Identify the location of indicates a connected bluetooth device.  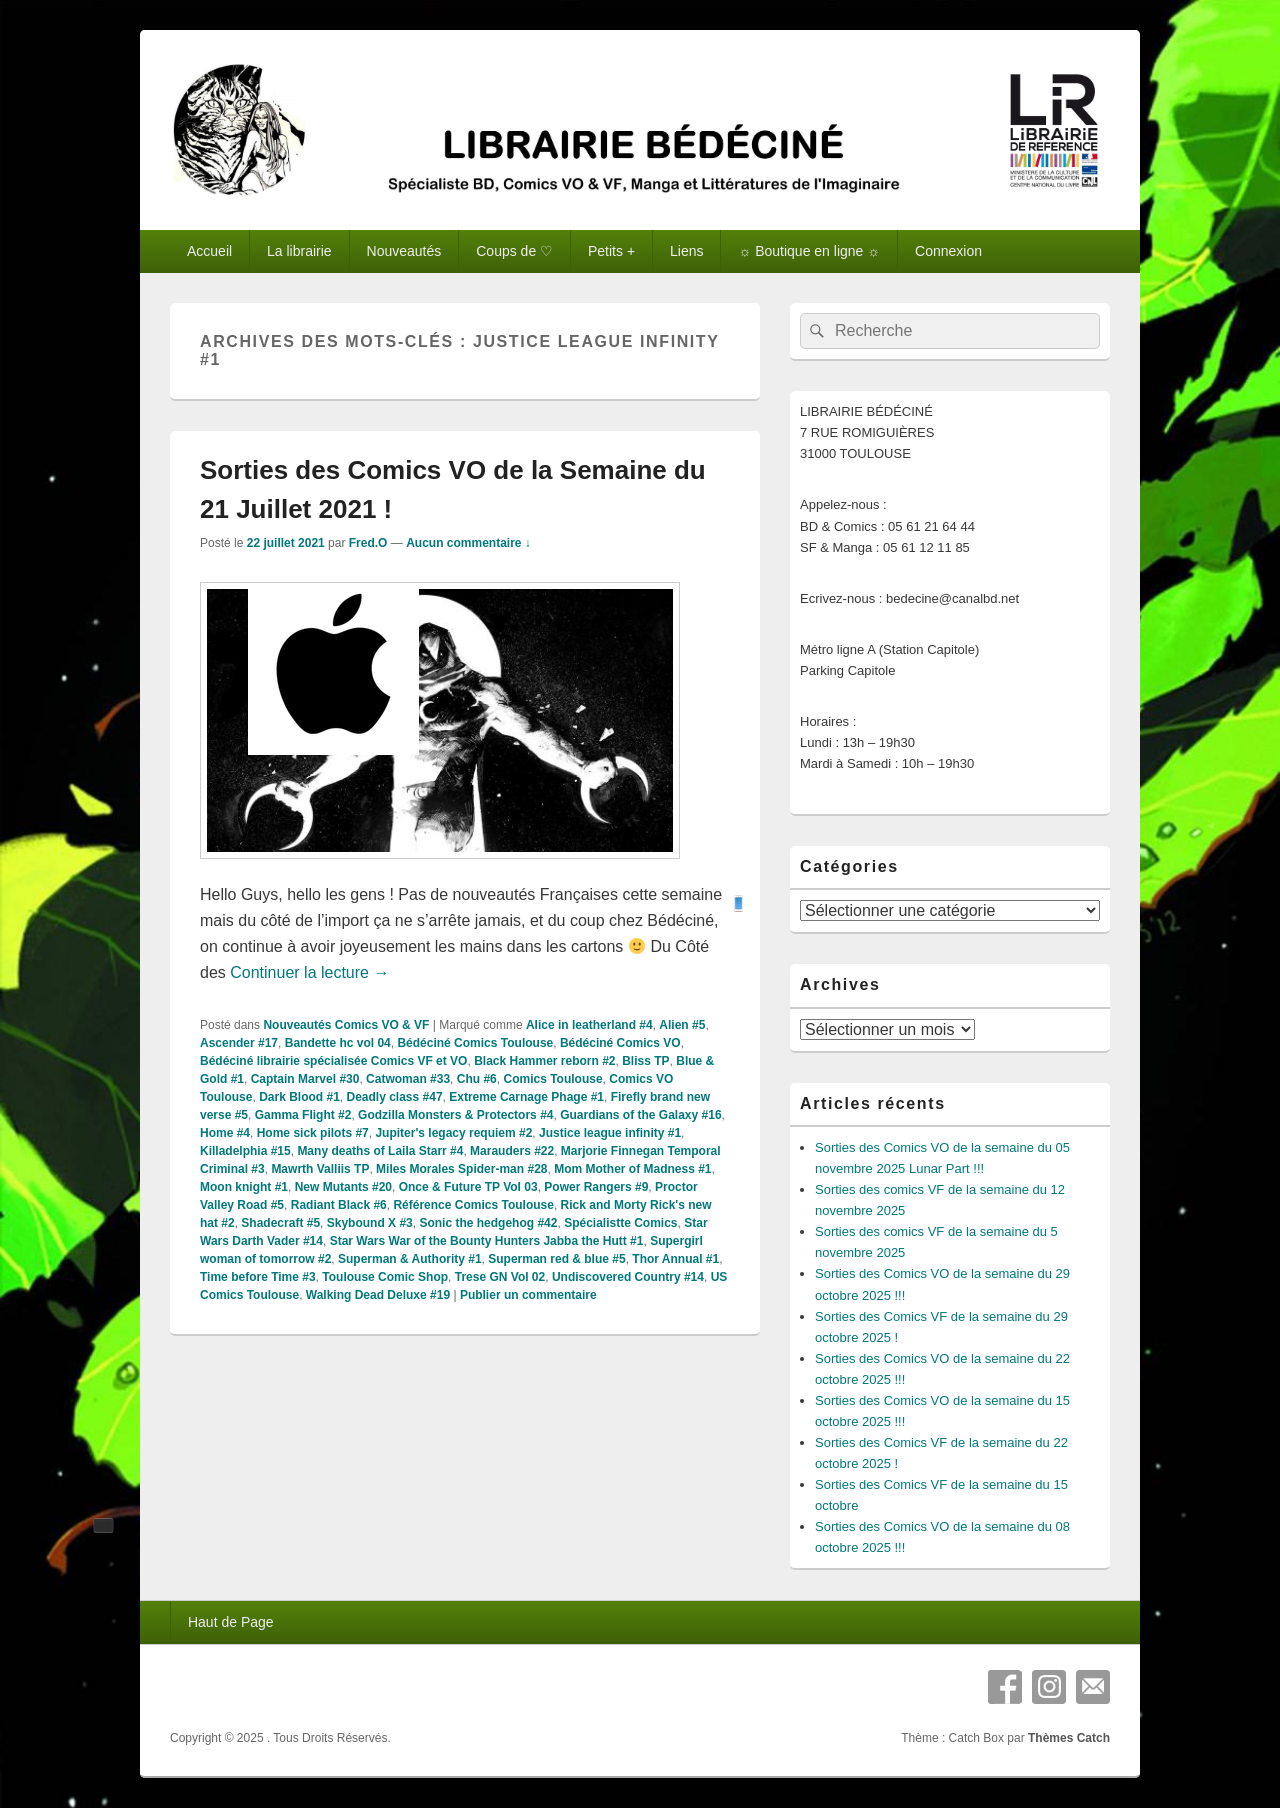
(103, 1525).